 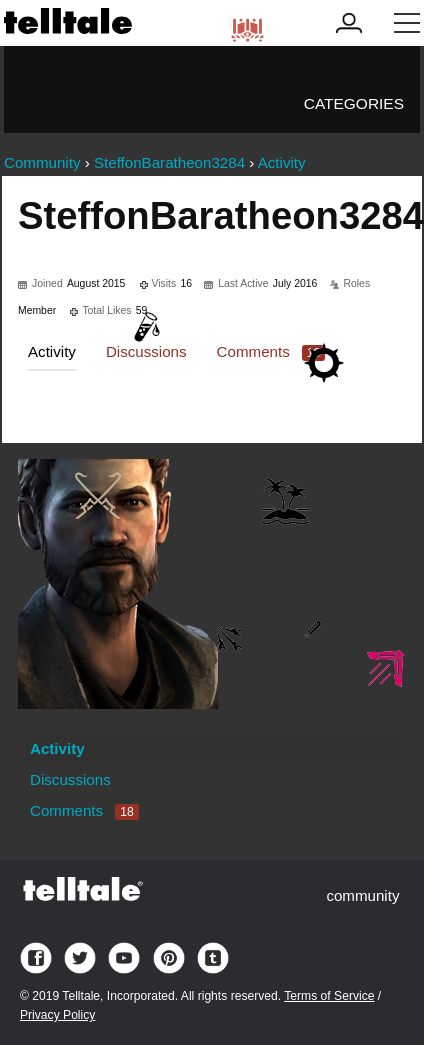 I want to click on select dwarf king character or class, so click(x=247, y=29).